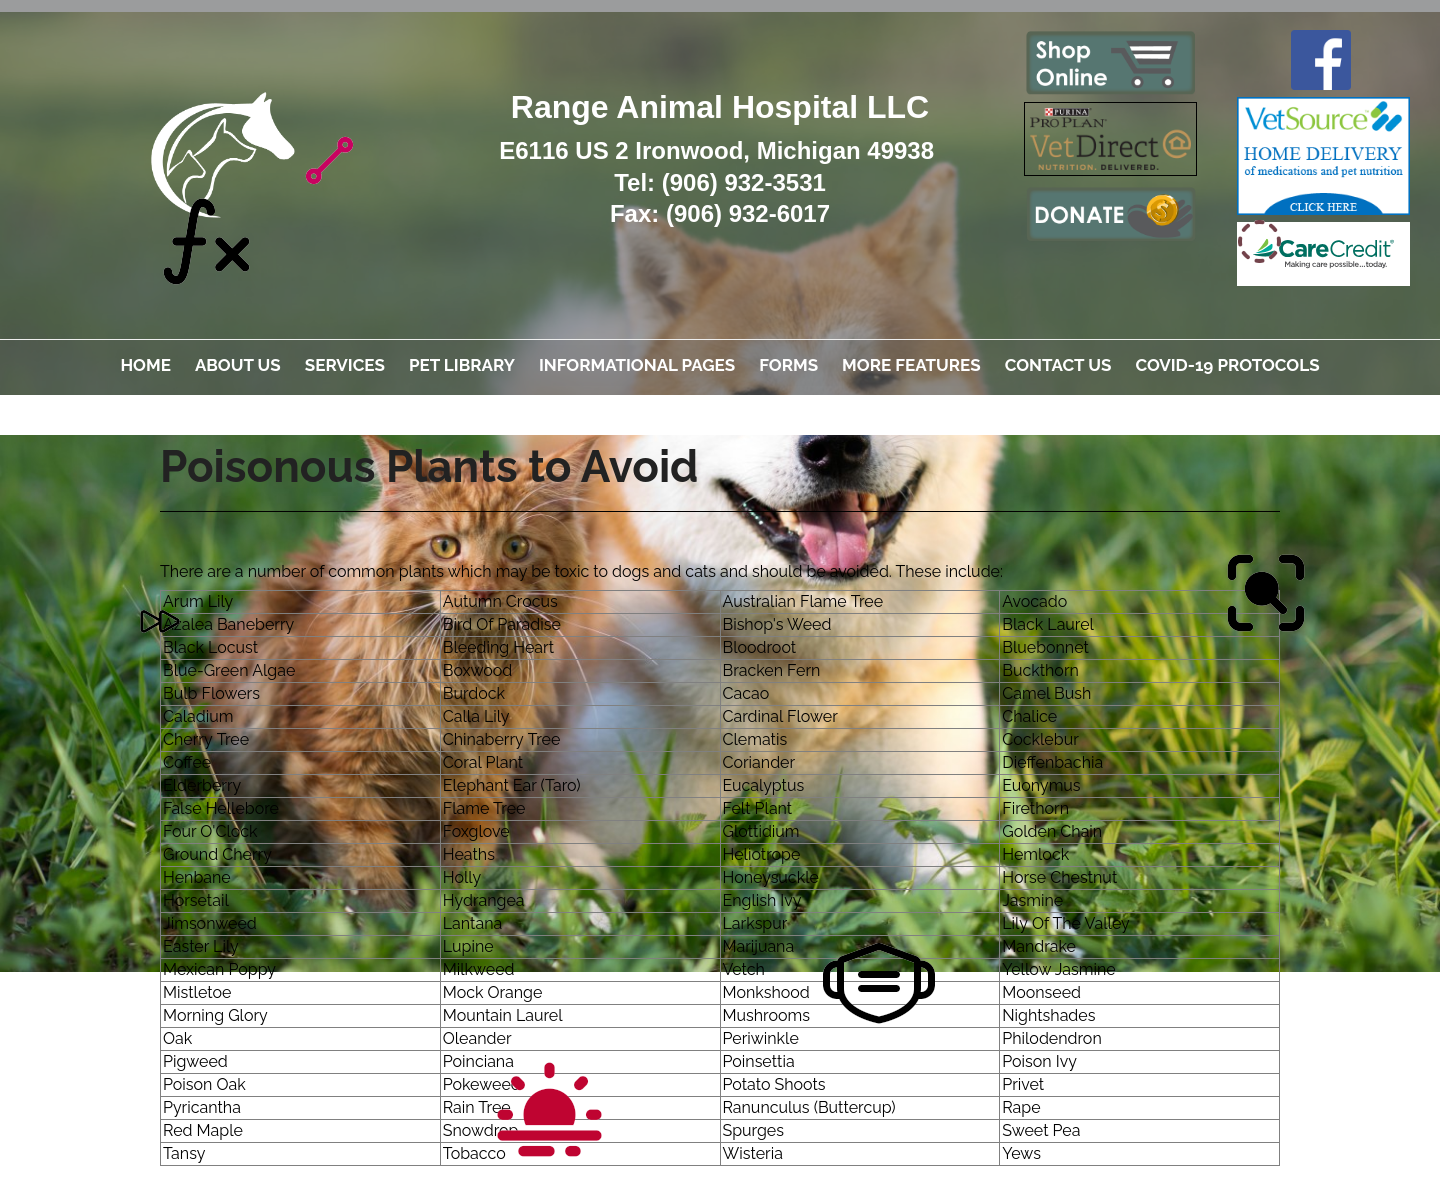 The width and height of the screenshot is (1440, 1191). Describe the element at coordinates (159, 620) in the screenshot. I see `skip forward in media playback` at that location.